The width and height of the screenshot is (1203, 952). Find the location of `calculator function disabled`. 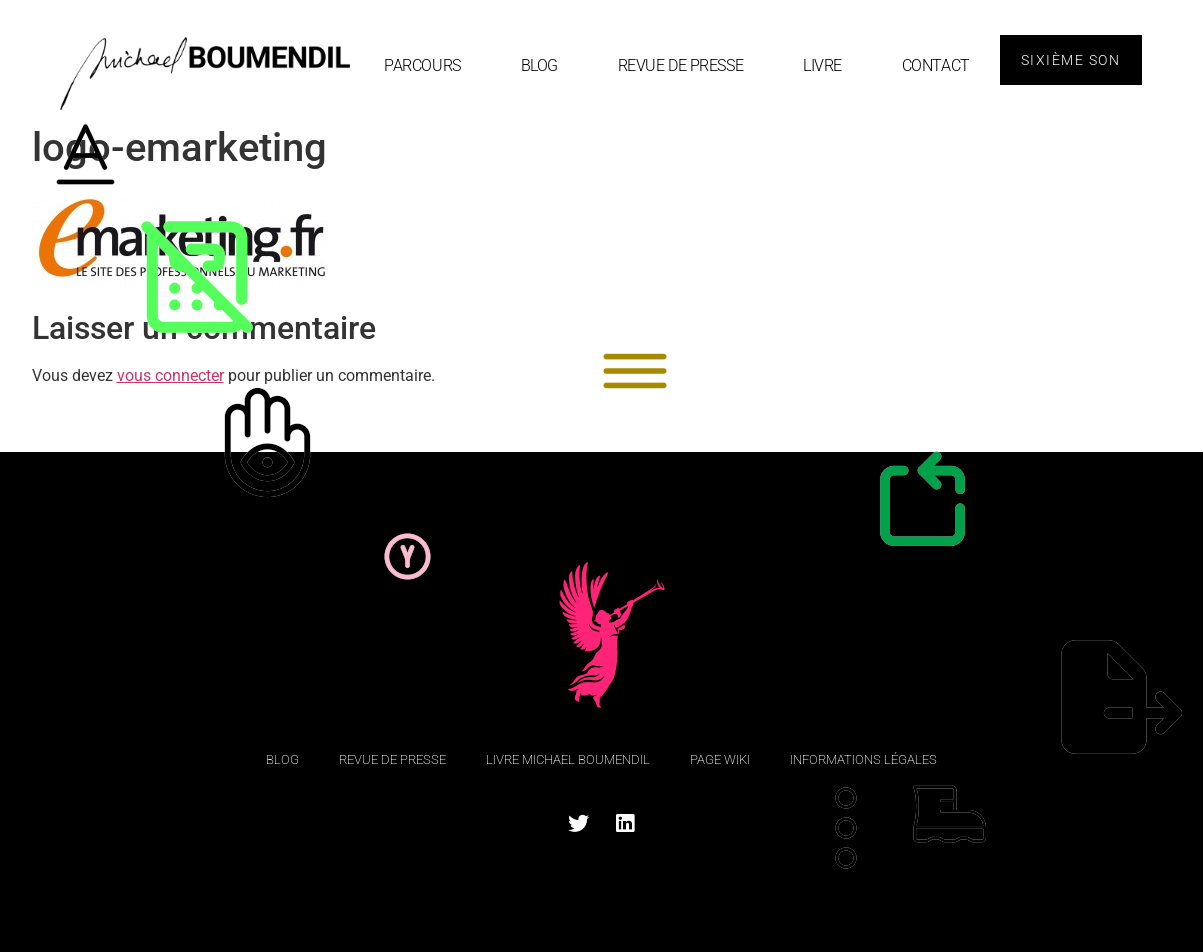

calculator function disabled is located at coordinates (197, 277).